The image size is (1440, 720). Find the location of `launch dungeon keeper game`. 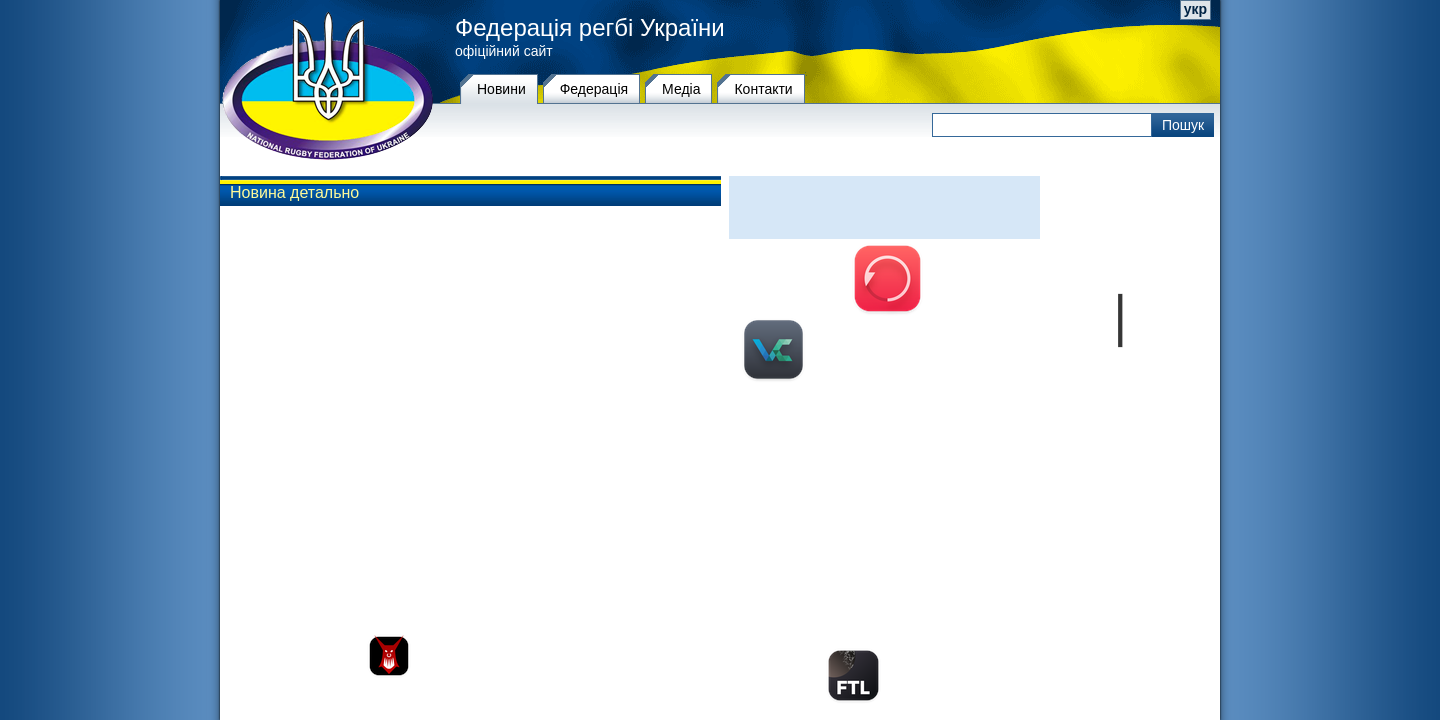

launch dungeon keeper game is located at coordinates (389, 656).